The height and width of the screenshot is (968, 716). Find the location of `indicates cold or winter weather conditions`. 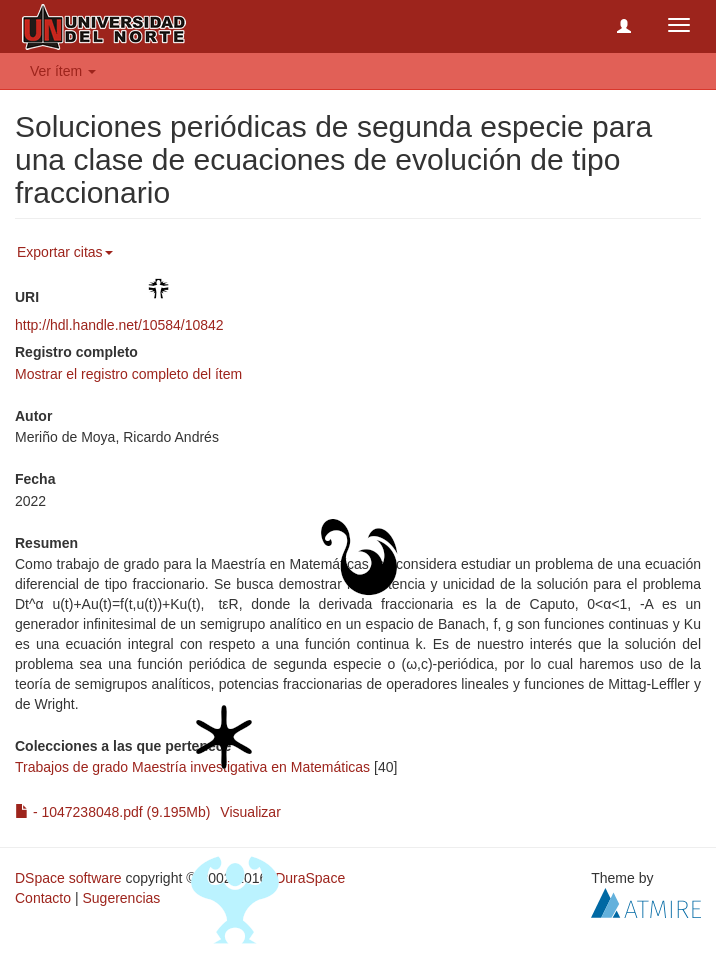

indicates cold or winter weather conditions is located at coordinates (224, 737).